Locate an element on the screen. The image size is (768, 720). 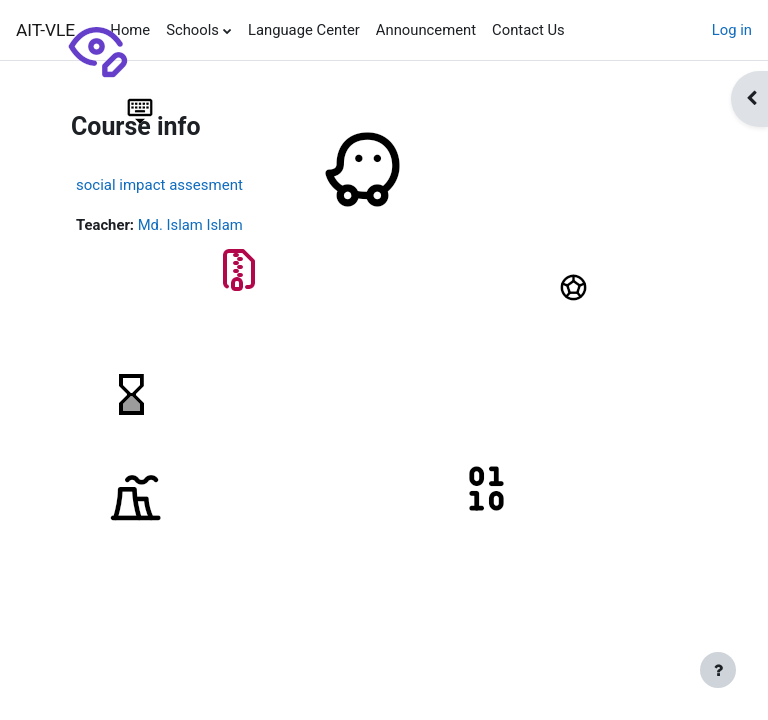
compressed or zipped file is located at coordinates (239, 269).